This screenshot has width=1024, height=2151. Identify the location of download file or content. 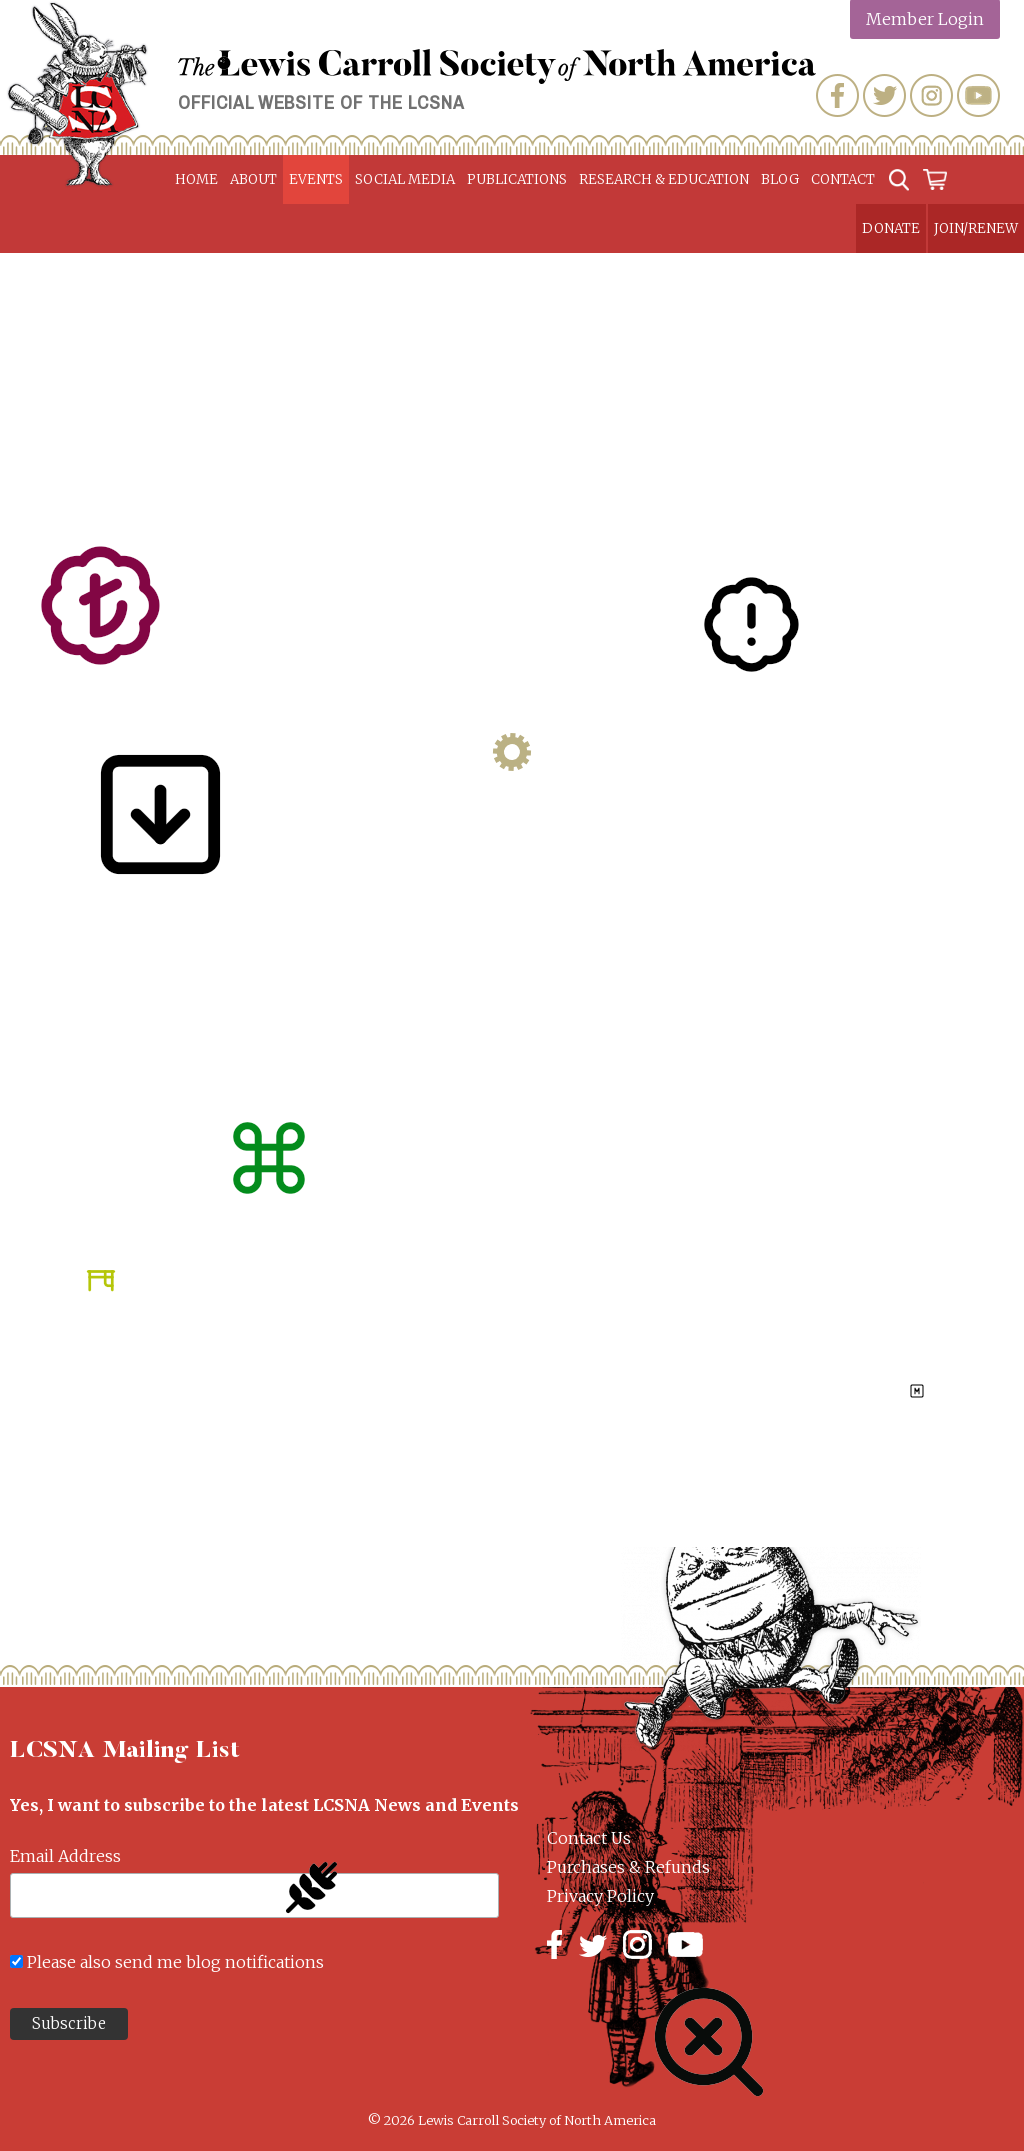
(160, 814).